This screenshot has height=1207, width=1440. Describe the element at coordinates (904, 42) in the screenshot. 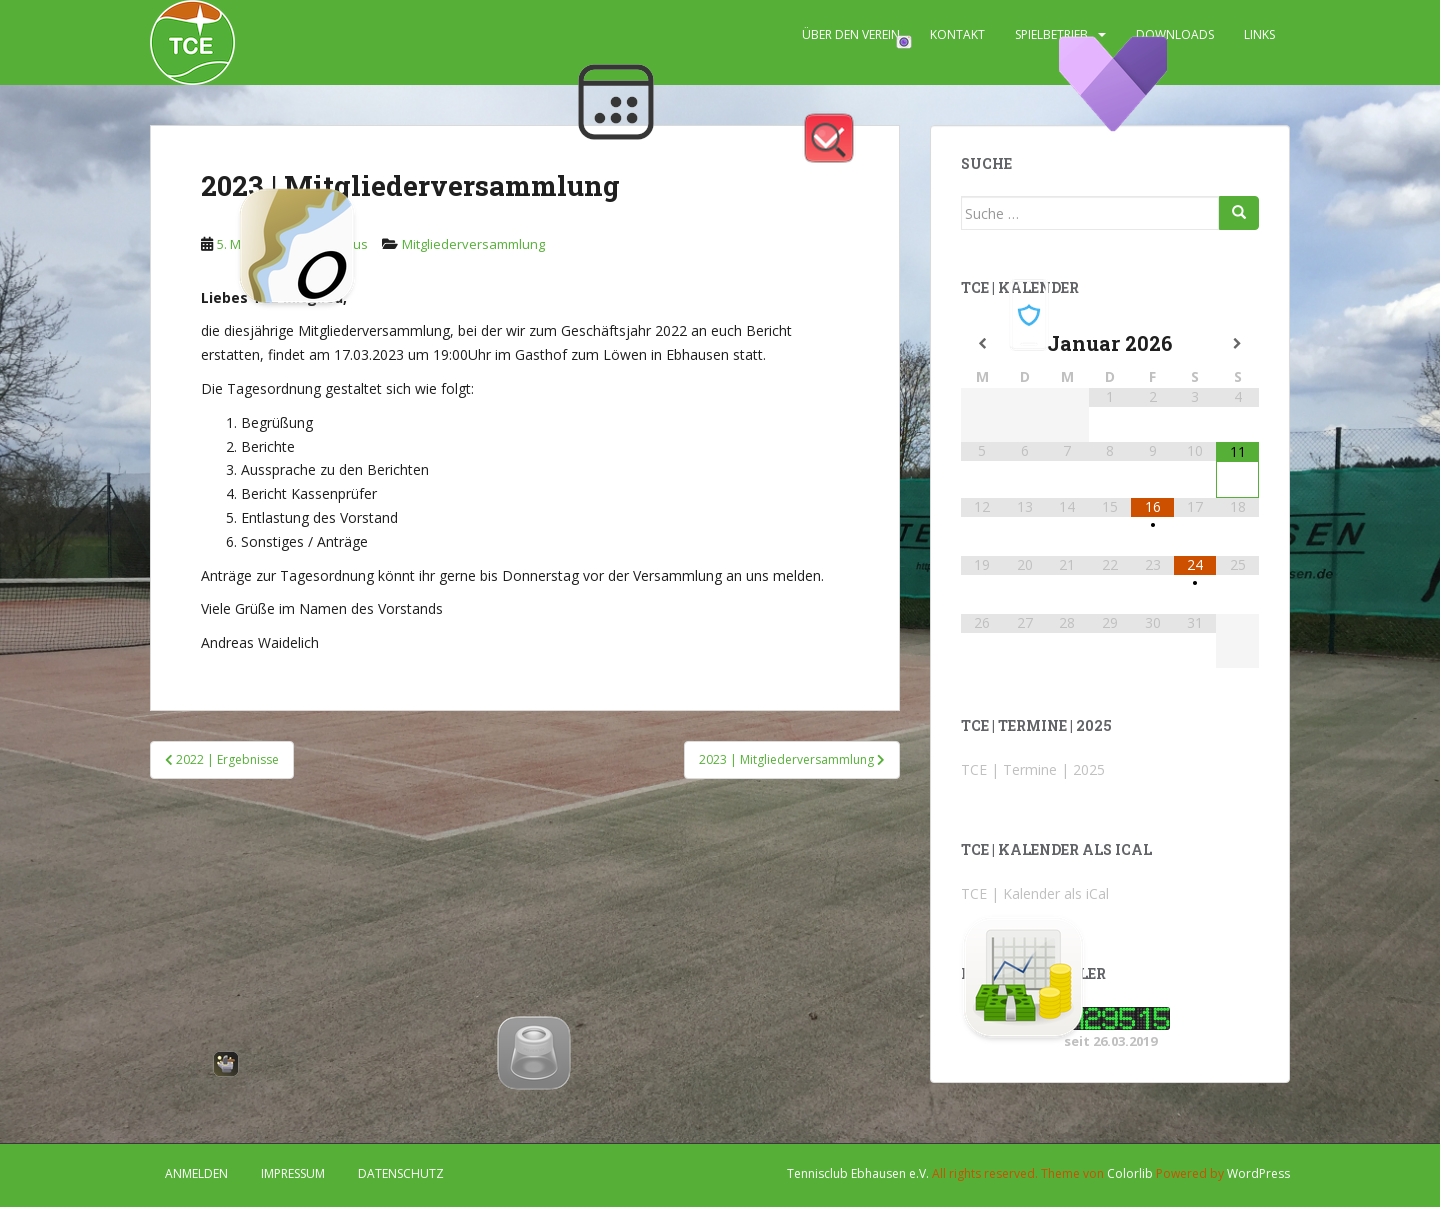

I see `open the cheese webcam application` at that location.